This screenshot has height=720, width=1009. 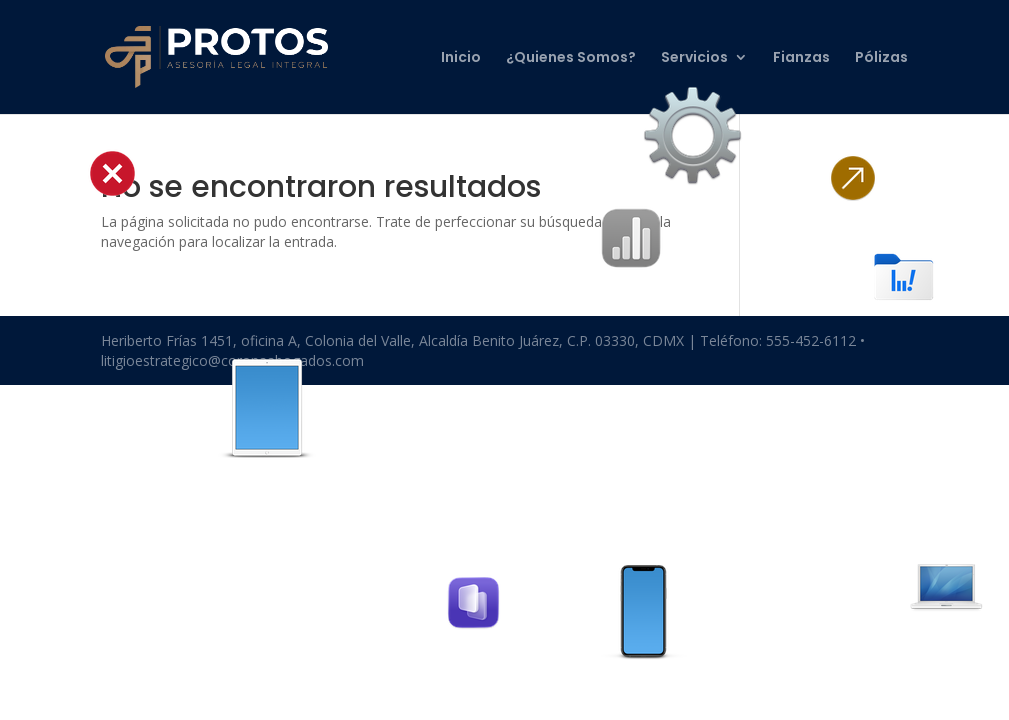 I want to click on represents an apple ibook g4 laptop device, so click(x=946, y=586).